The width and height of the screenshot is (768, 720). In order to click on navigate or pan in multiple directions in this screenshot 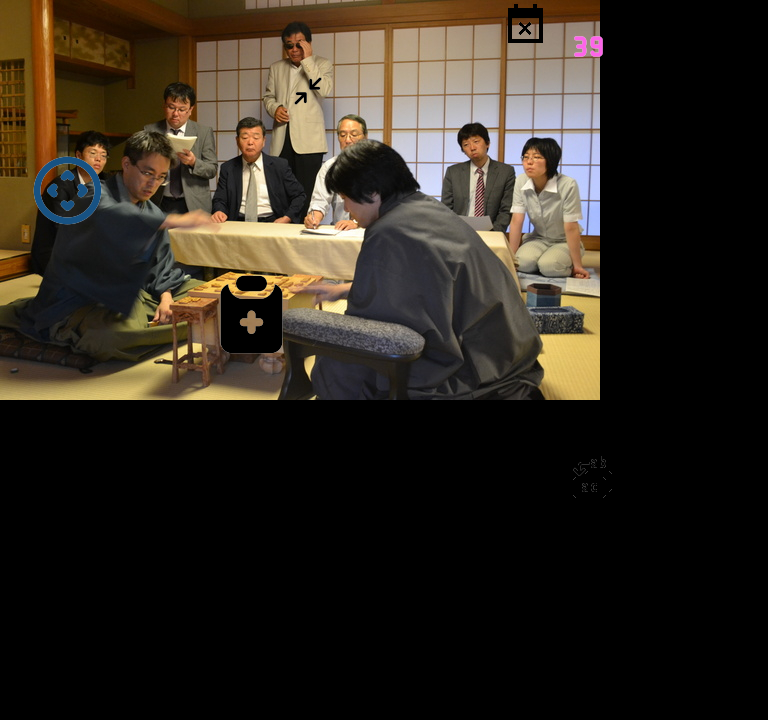, I will do `click(67, 190)`.